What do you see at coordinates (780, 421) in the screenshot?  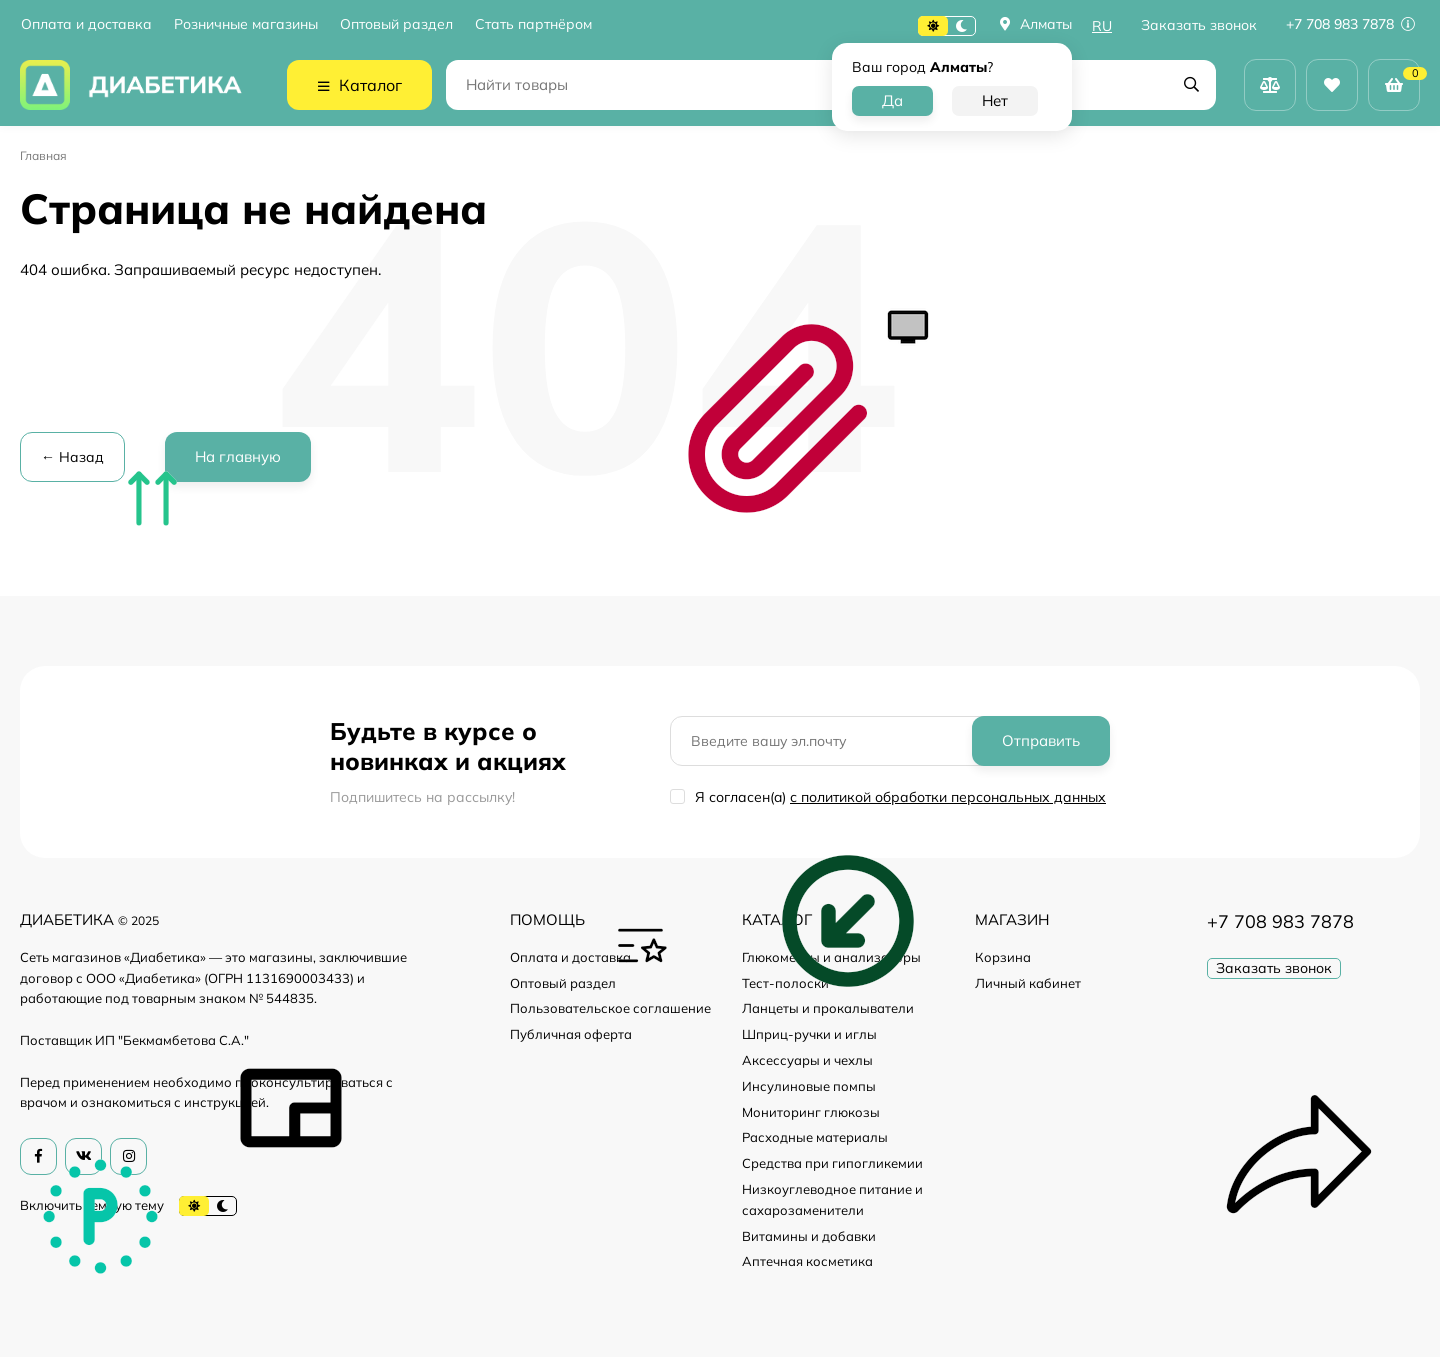 I see `attach a file to your message` at bounding box center [780, 421].